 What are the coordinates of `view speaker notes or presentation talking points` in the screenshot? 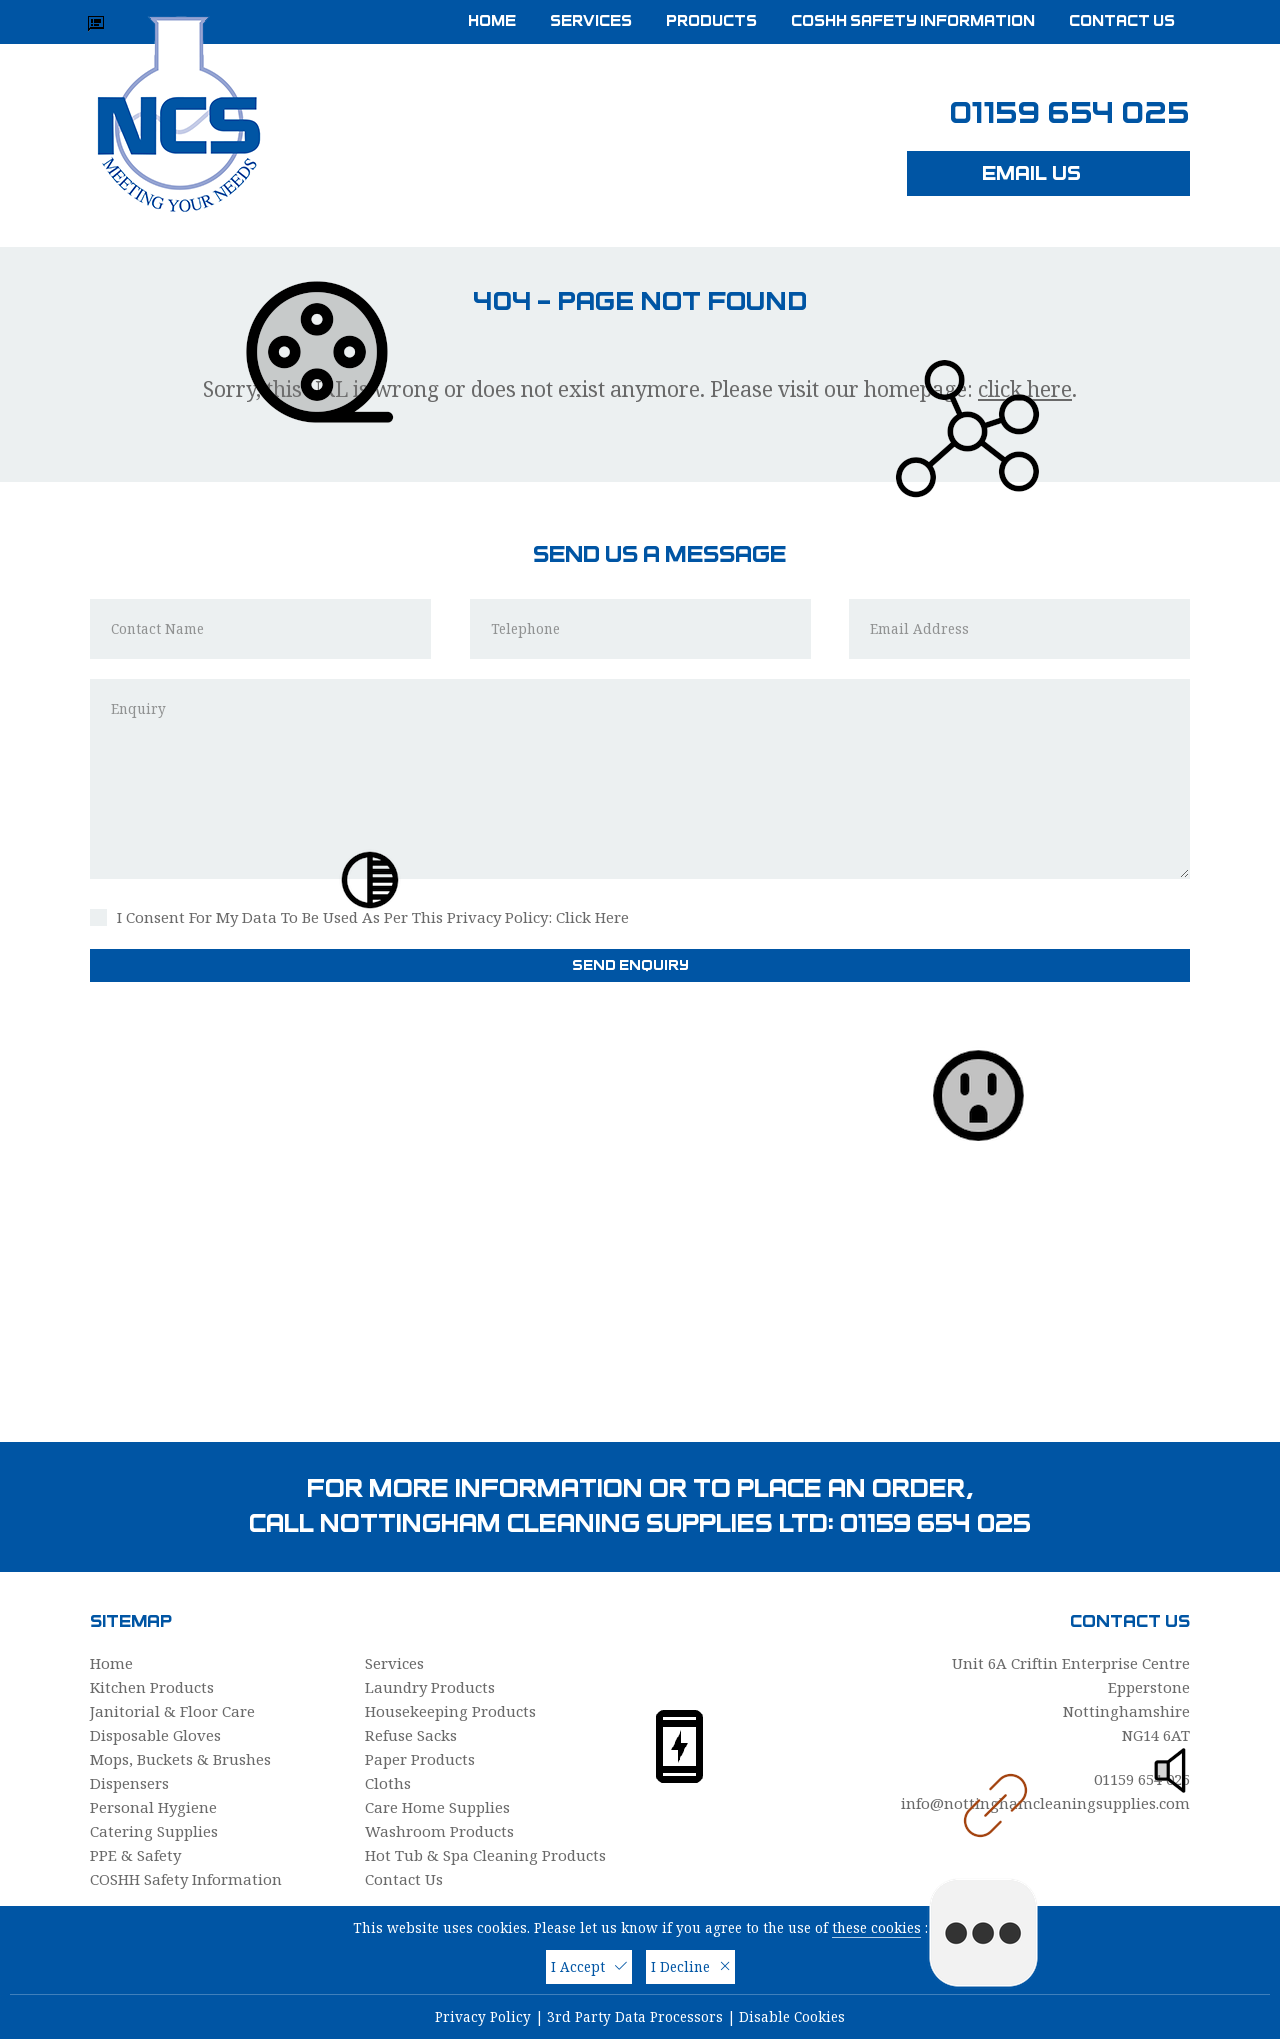 It's located at (96, 24).